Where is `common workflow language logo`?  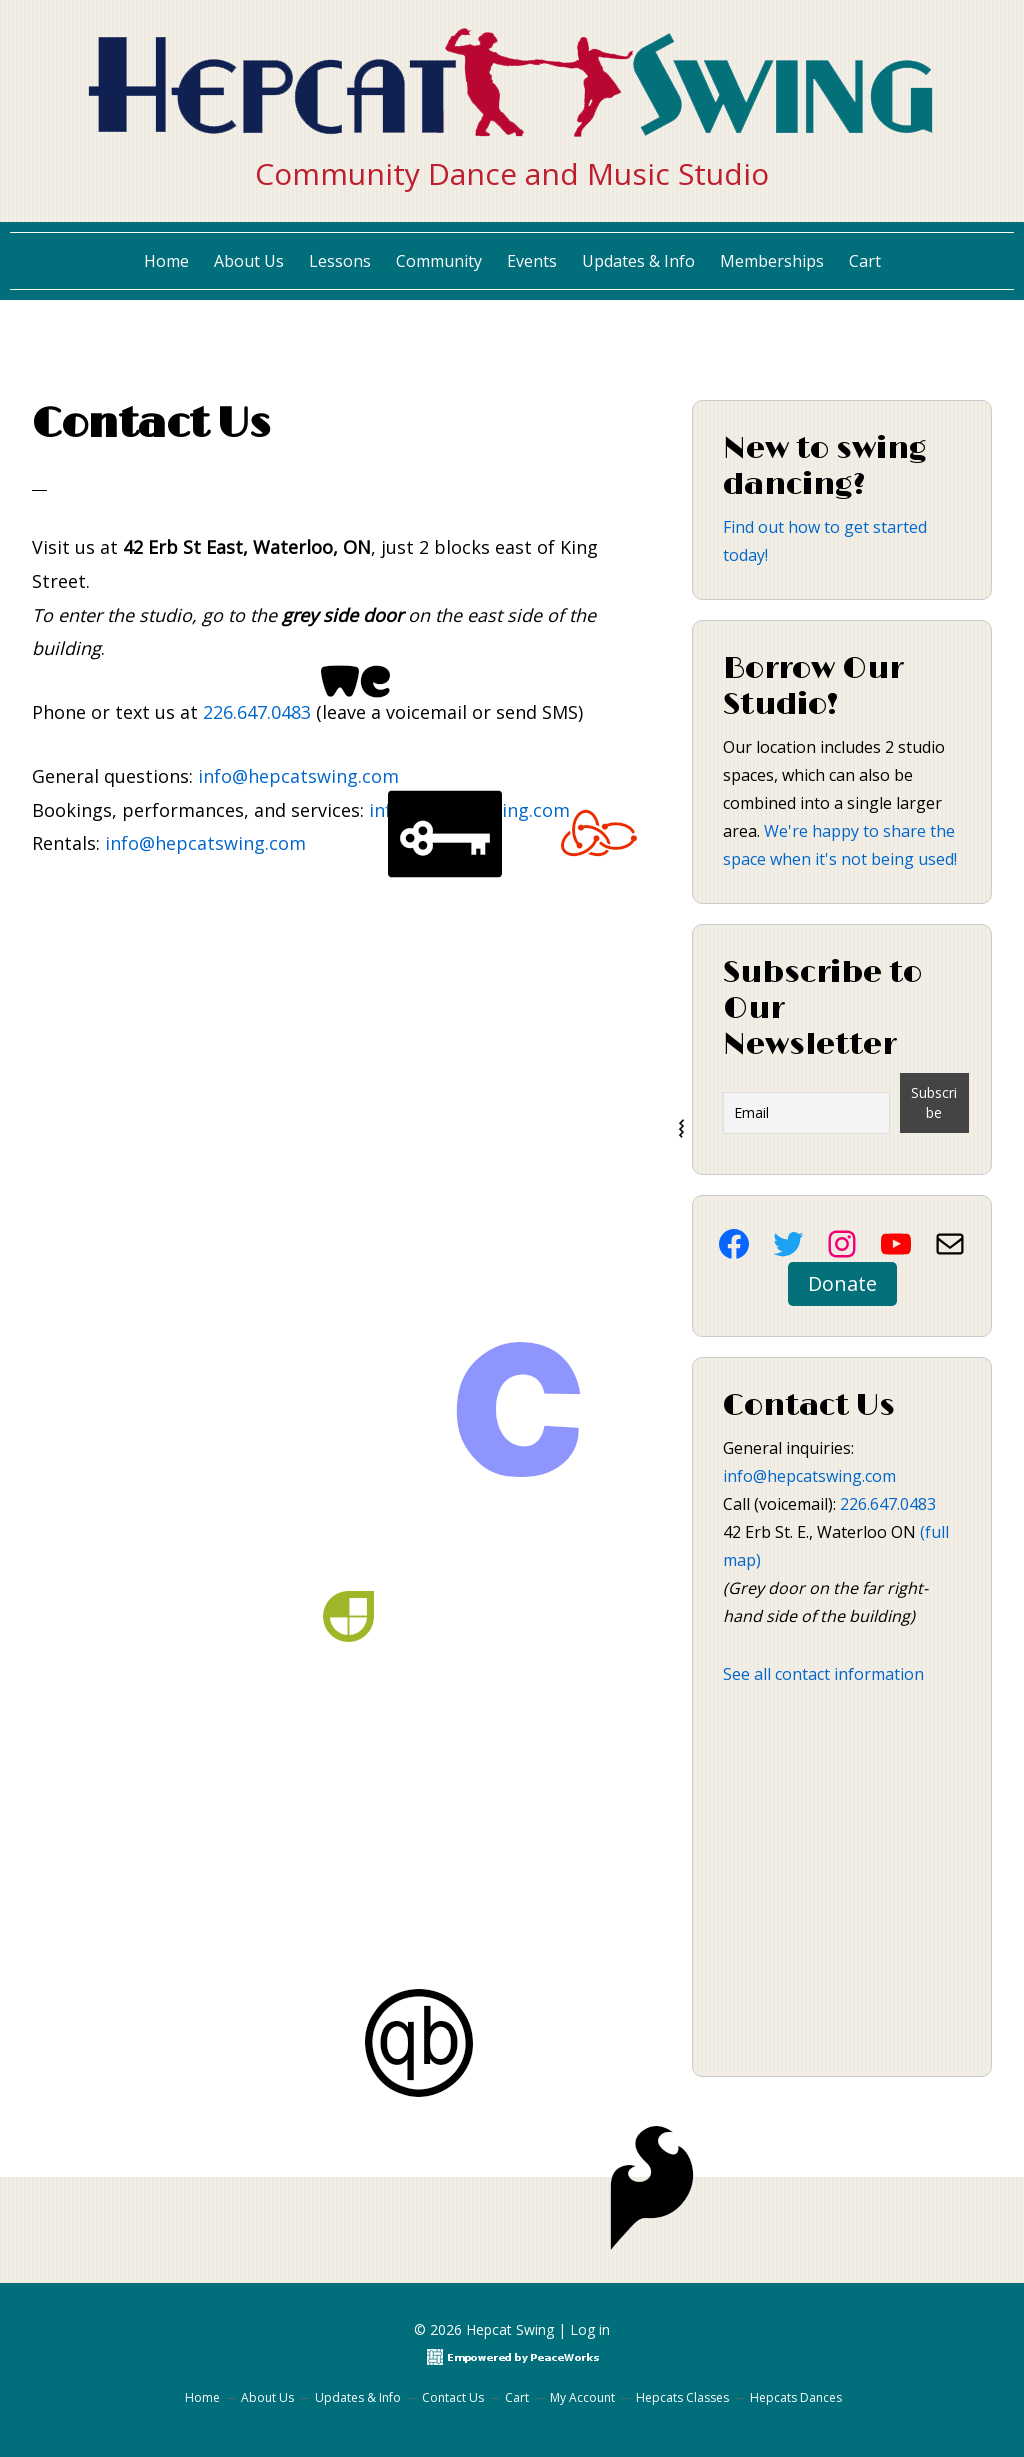
common workflow language logo is located at coordinates (681, 1128).